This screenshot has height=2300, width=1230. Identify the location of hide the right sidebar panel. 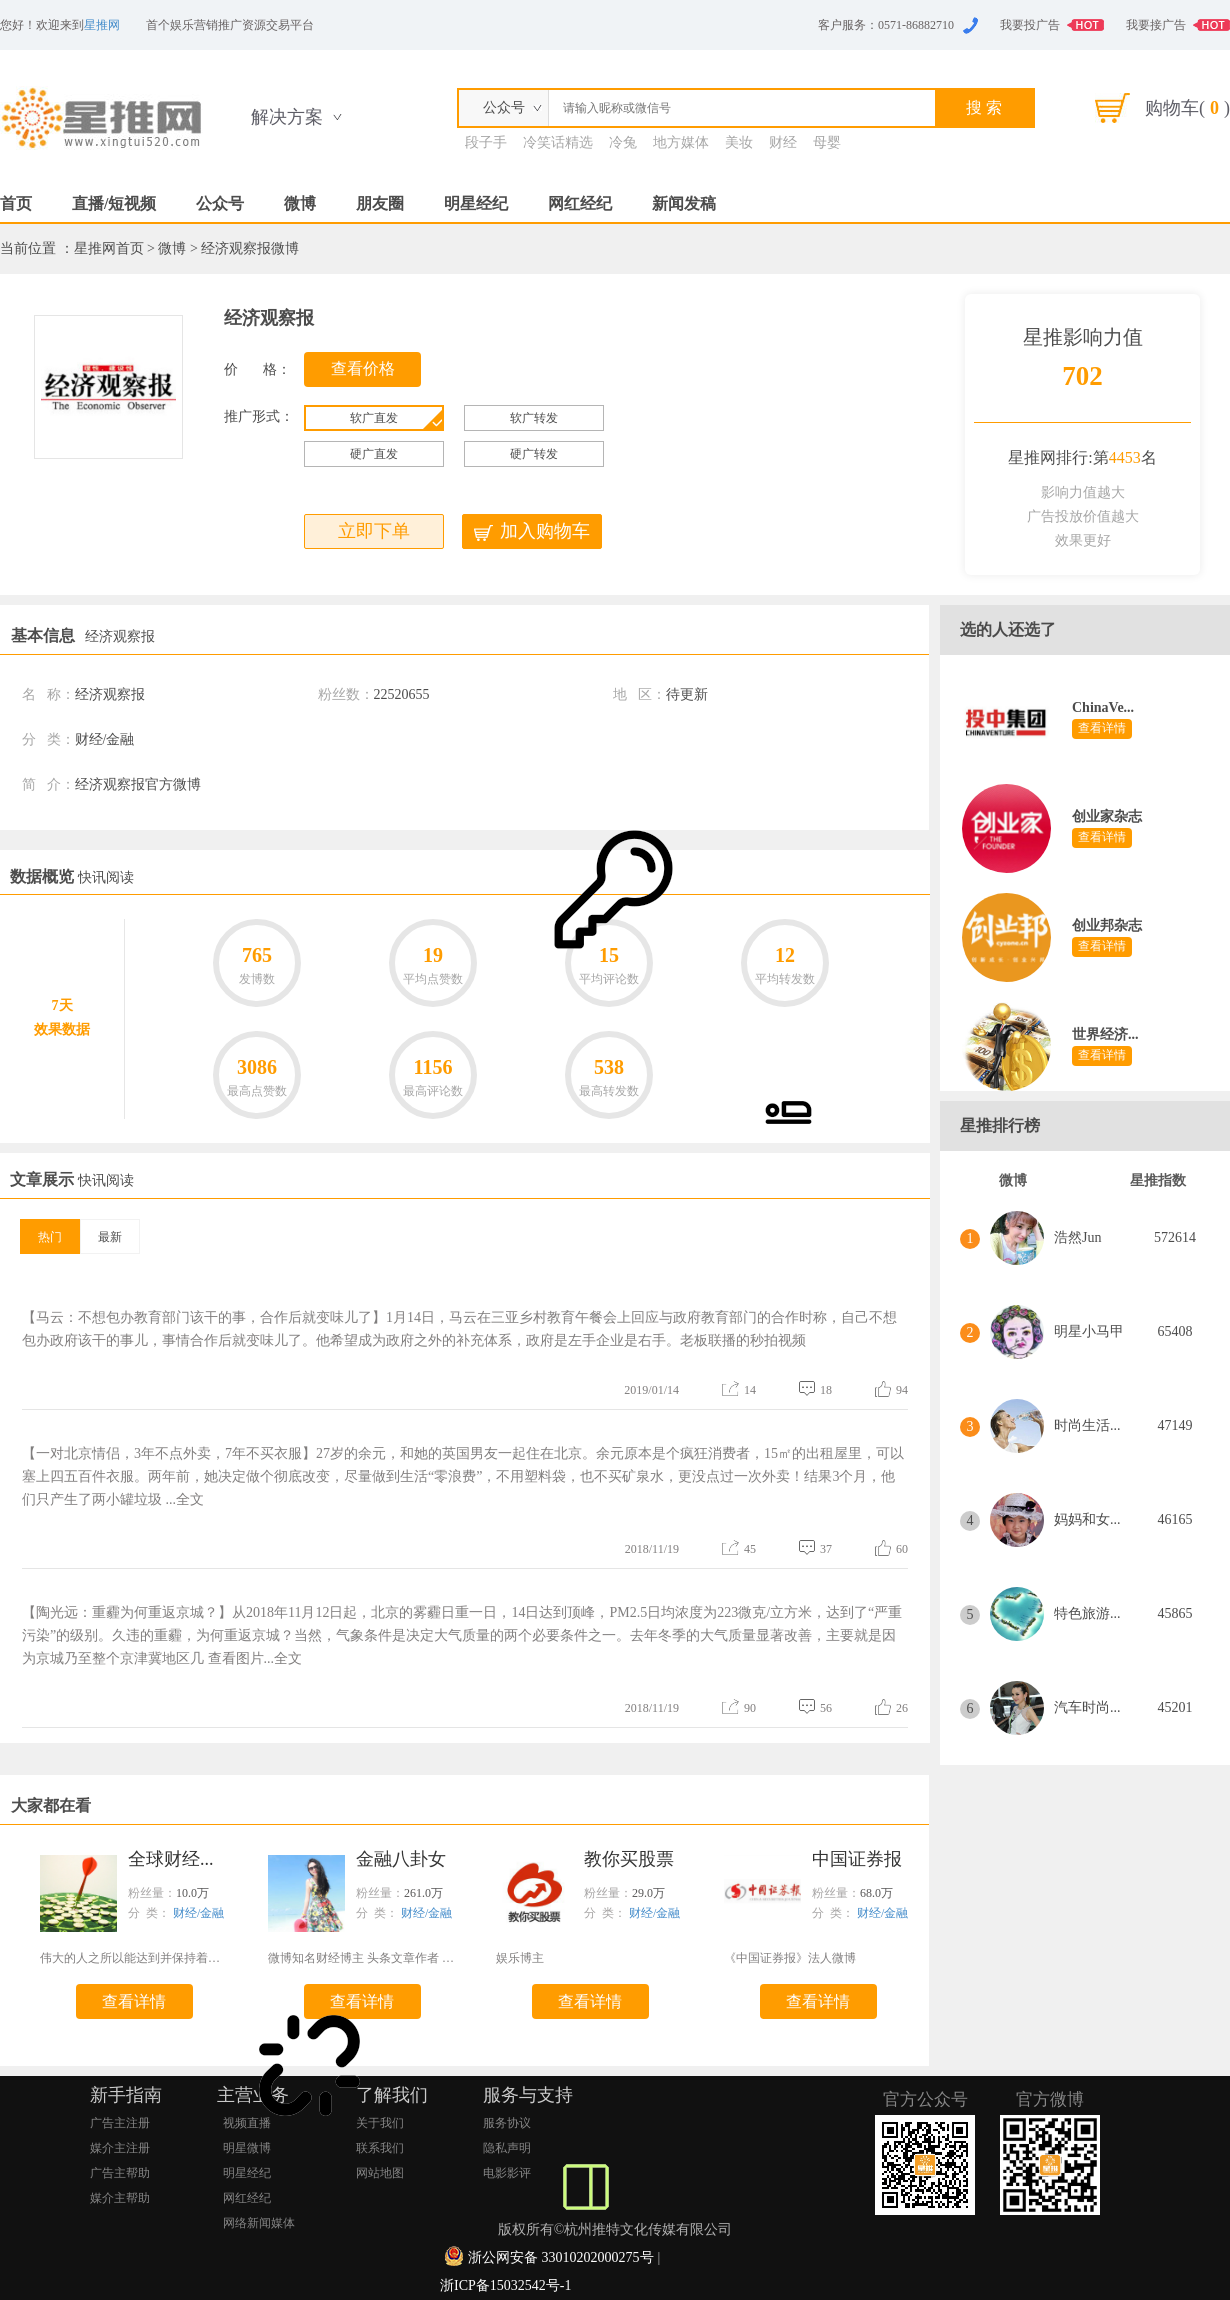
(586, 2187).